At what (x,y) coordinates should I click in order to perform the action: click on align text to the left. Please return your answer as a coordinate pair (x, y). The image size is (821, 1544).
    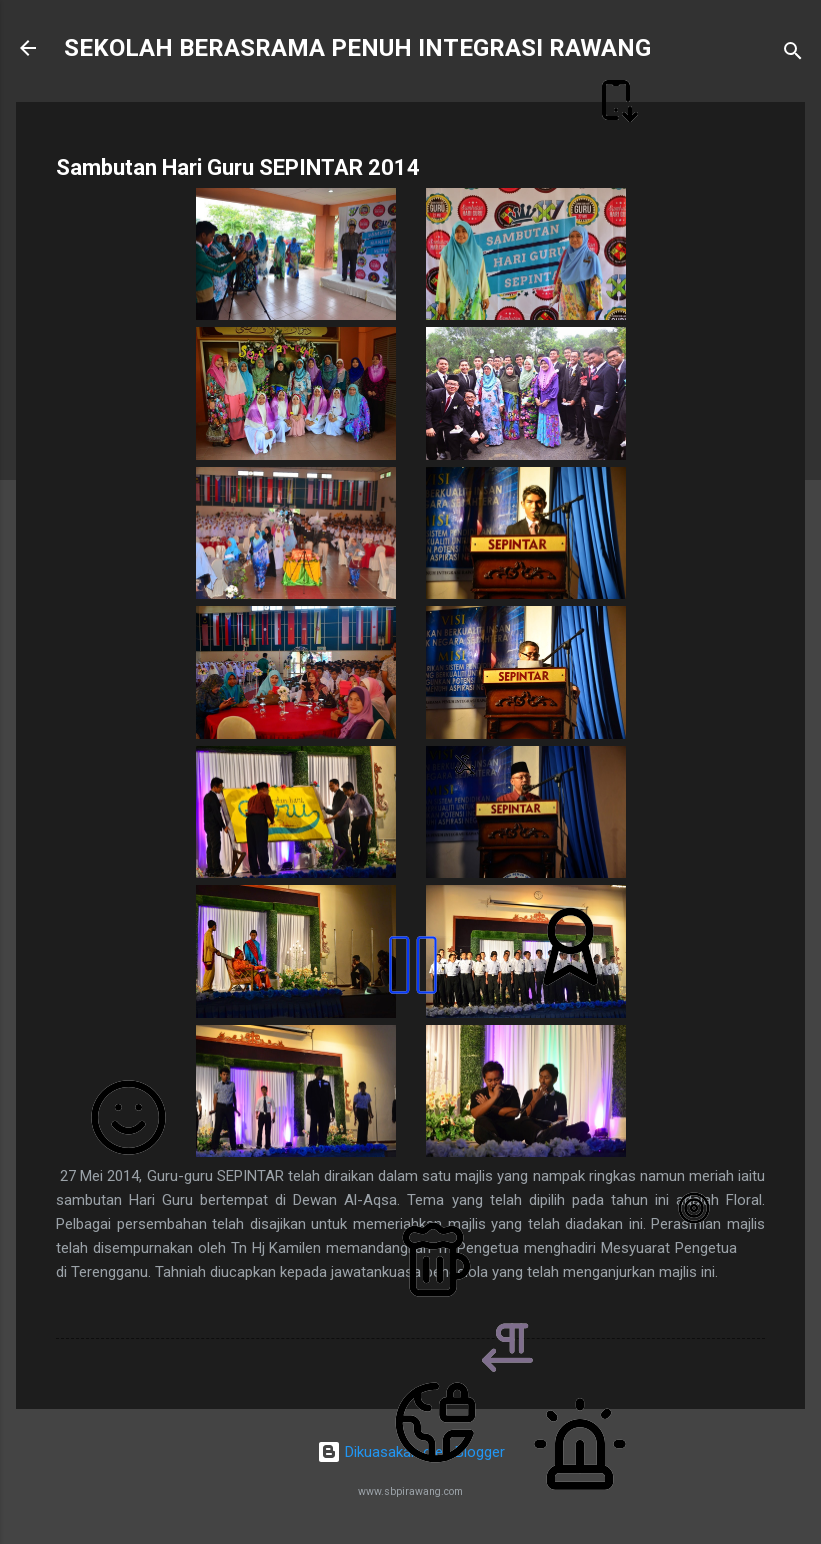
    Looking at the image, I should click on (507, 1346).